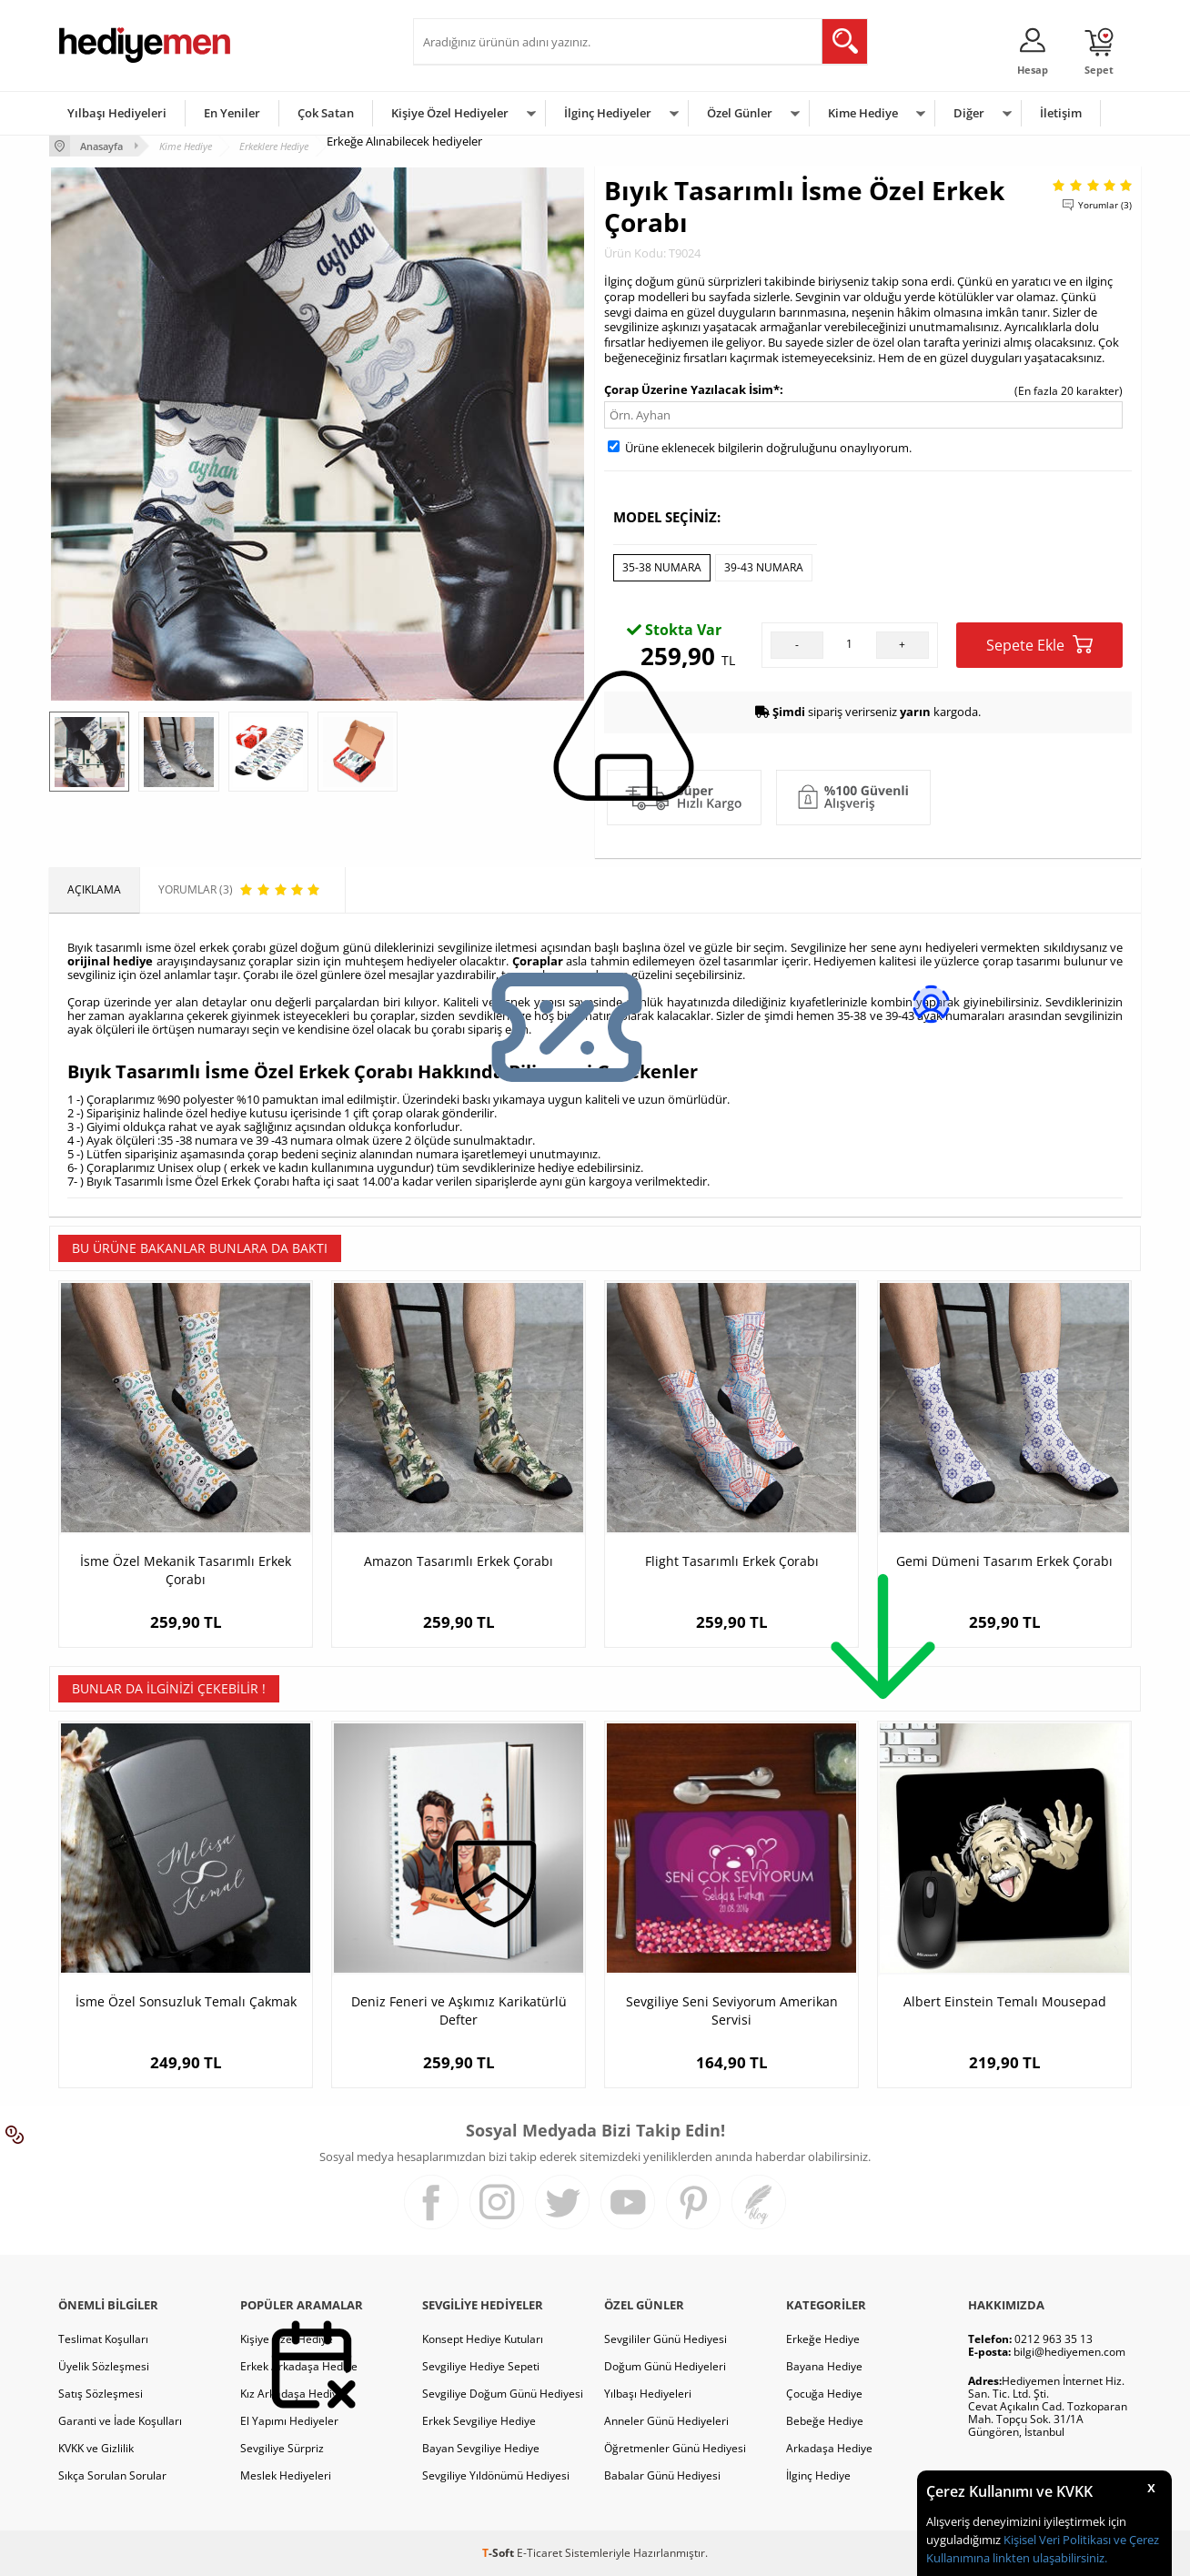  Describe the element at coordinates (567, 1027) in the screenshot. I see `apply a discount or promo code` at that location.